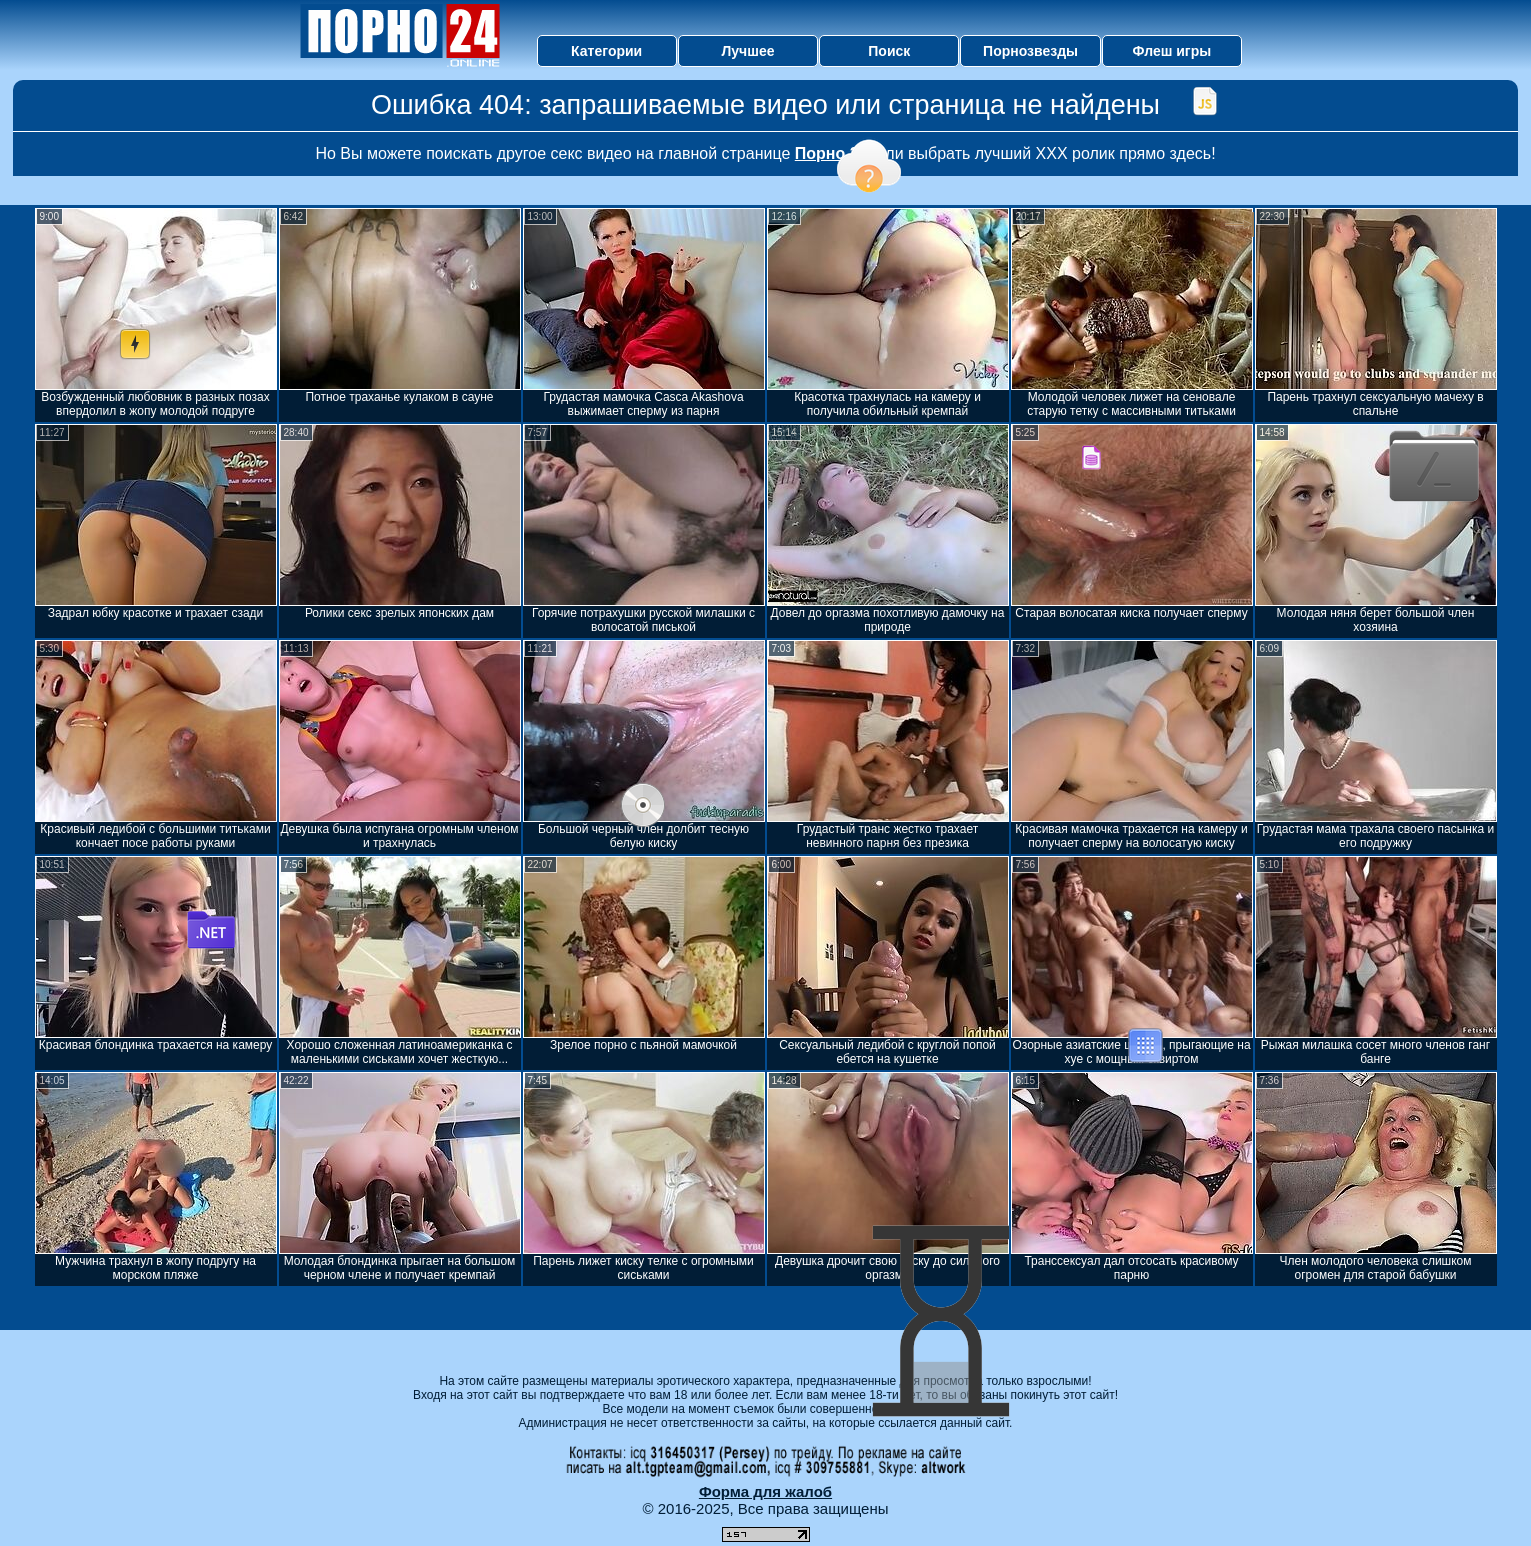 The width and height of the screenshot is (1531, 1546). I want to click on access the root directory, so click(1434, 466).